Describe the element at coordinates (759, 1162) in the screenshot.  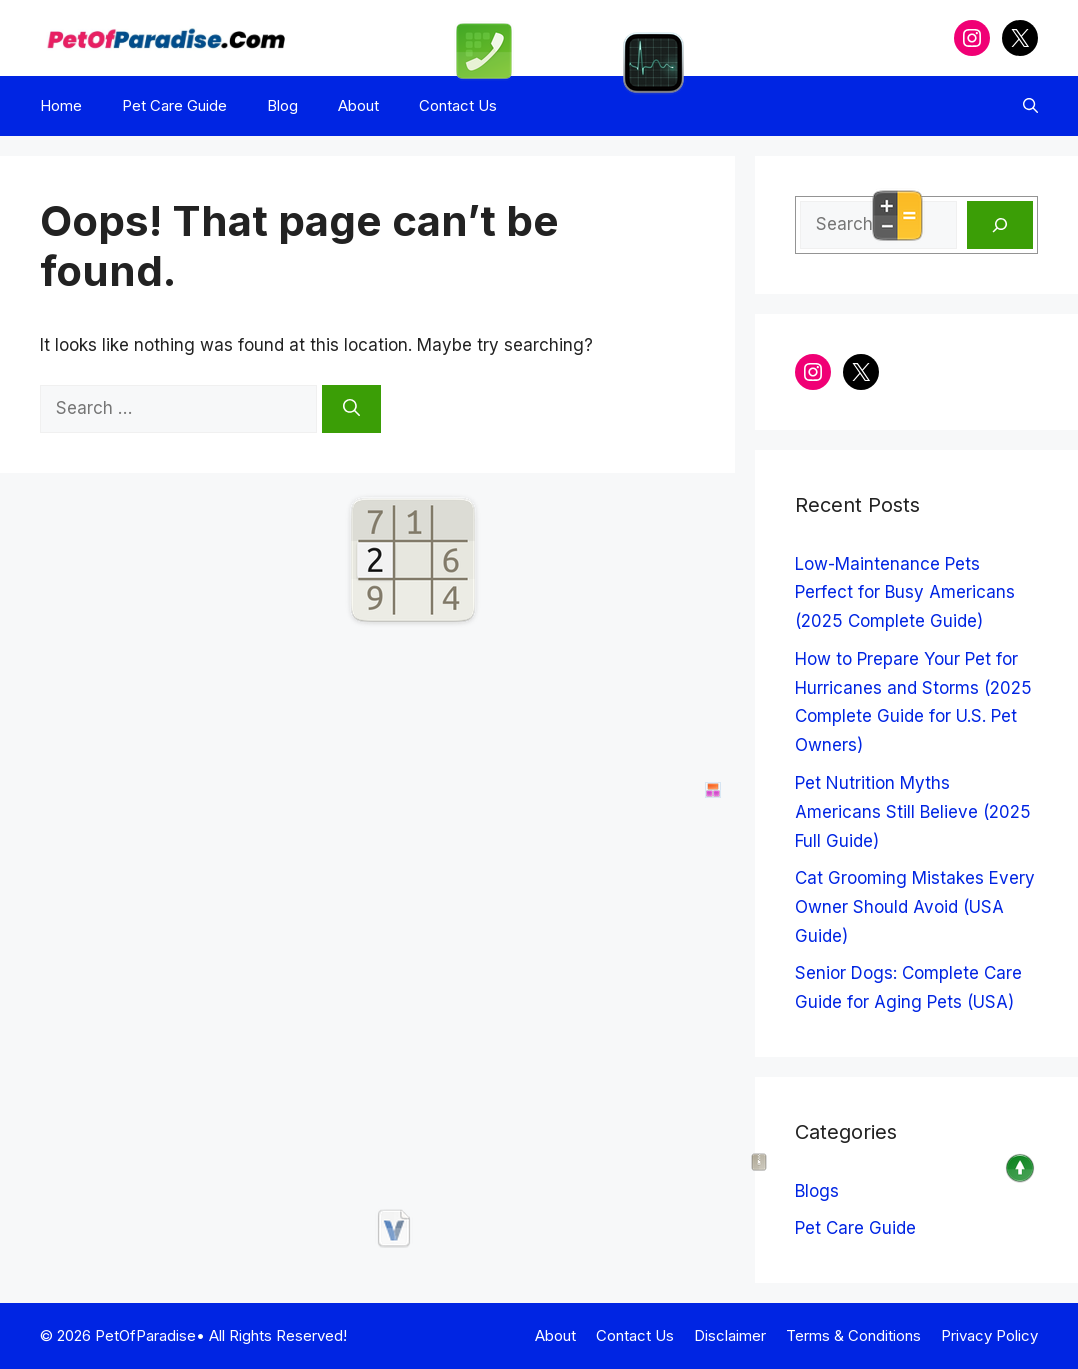
I see `open engrampa archive manager` at that location.